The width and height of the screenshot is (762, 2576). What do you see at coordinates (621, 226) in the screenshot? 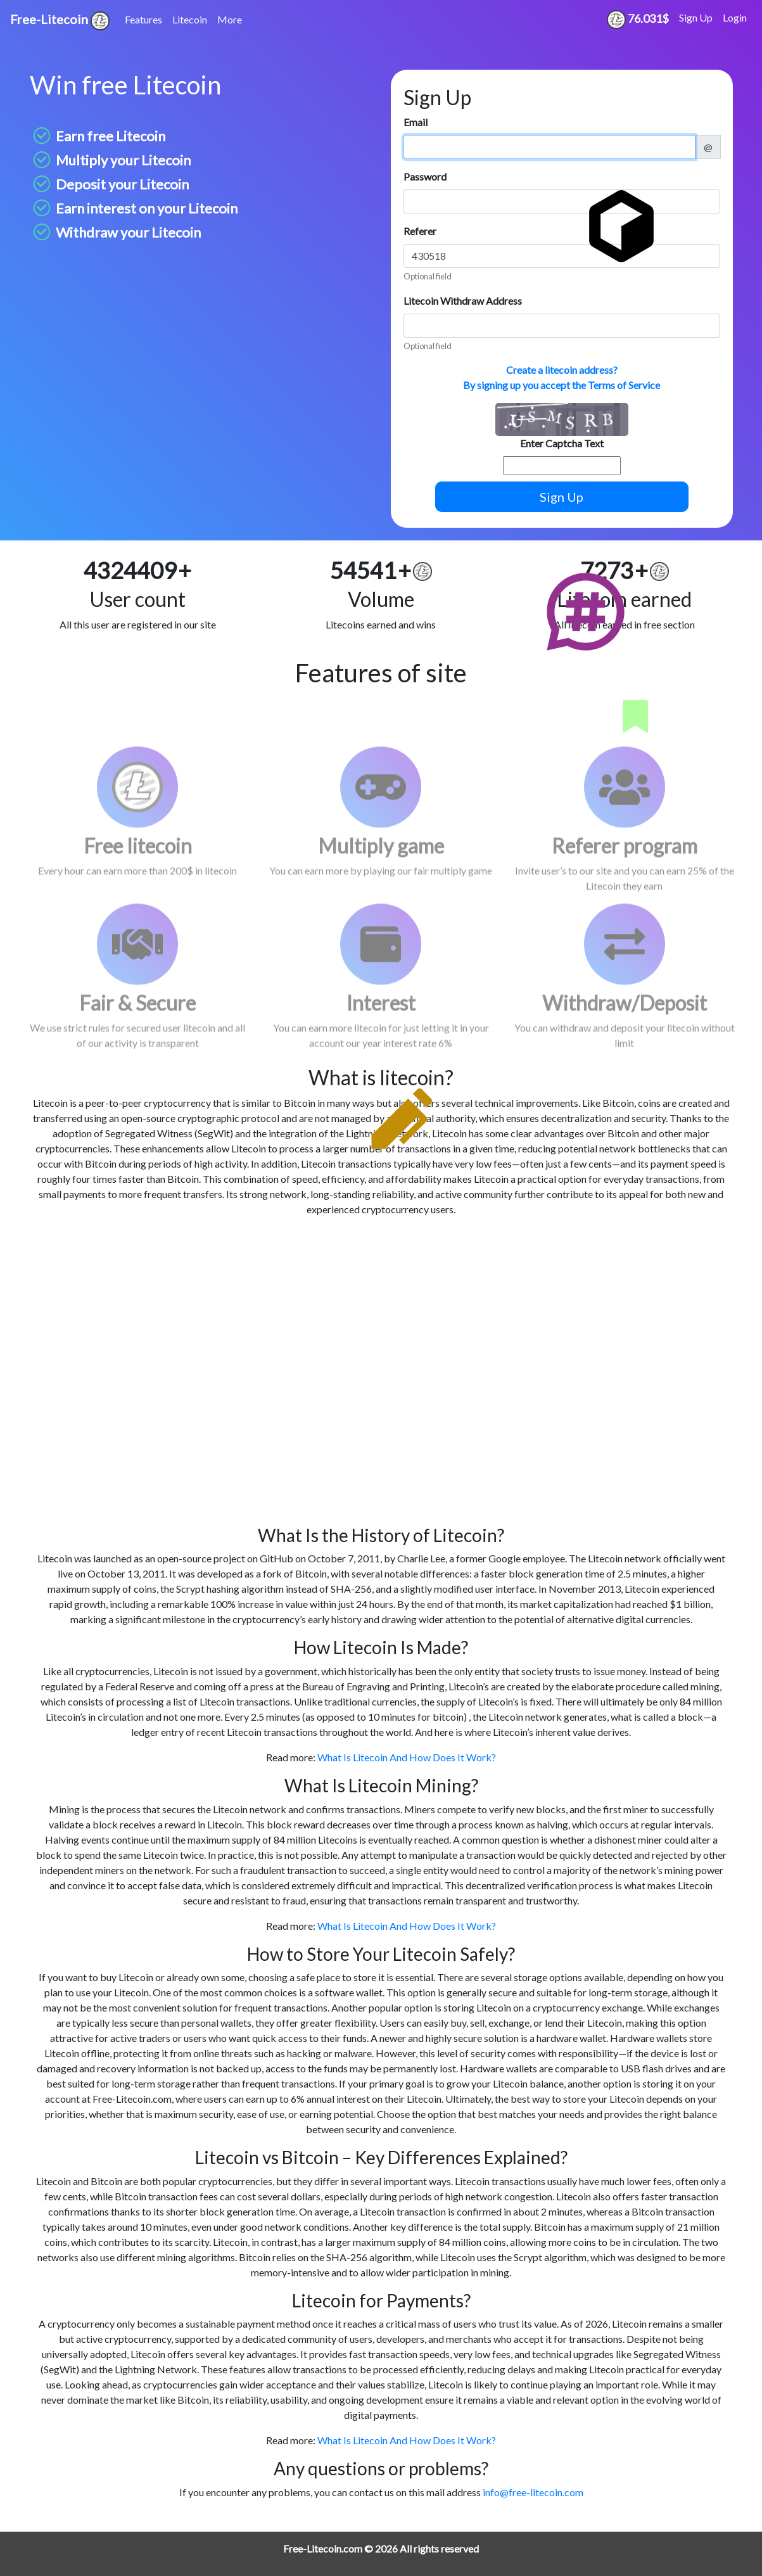
I see `reason studios logo` at bounding box center [621, 226].